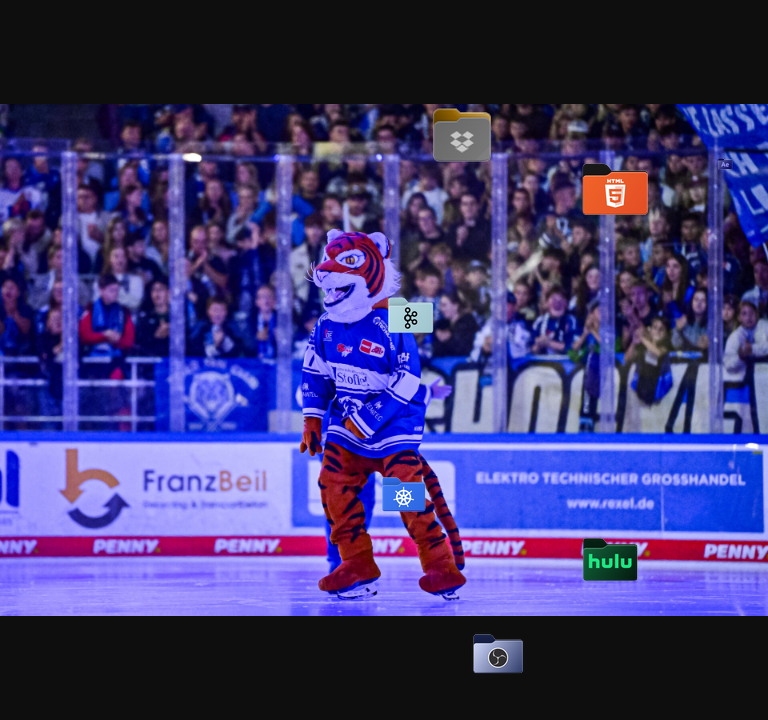 Image resolution: width=768 pixels, height=720 pixels. I want to click on folder containing Adobe After Effects project files, so click(725, 164).